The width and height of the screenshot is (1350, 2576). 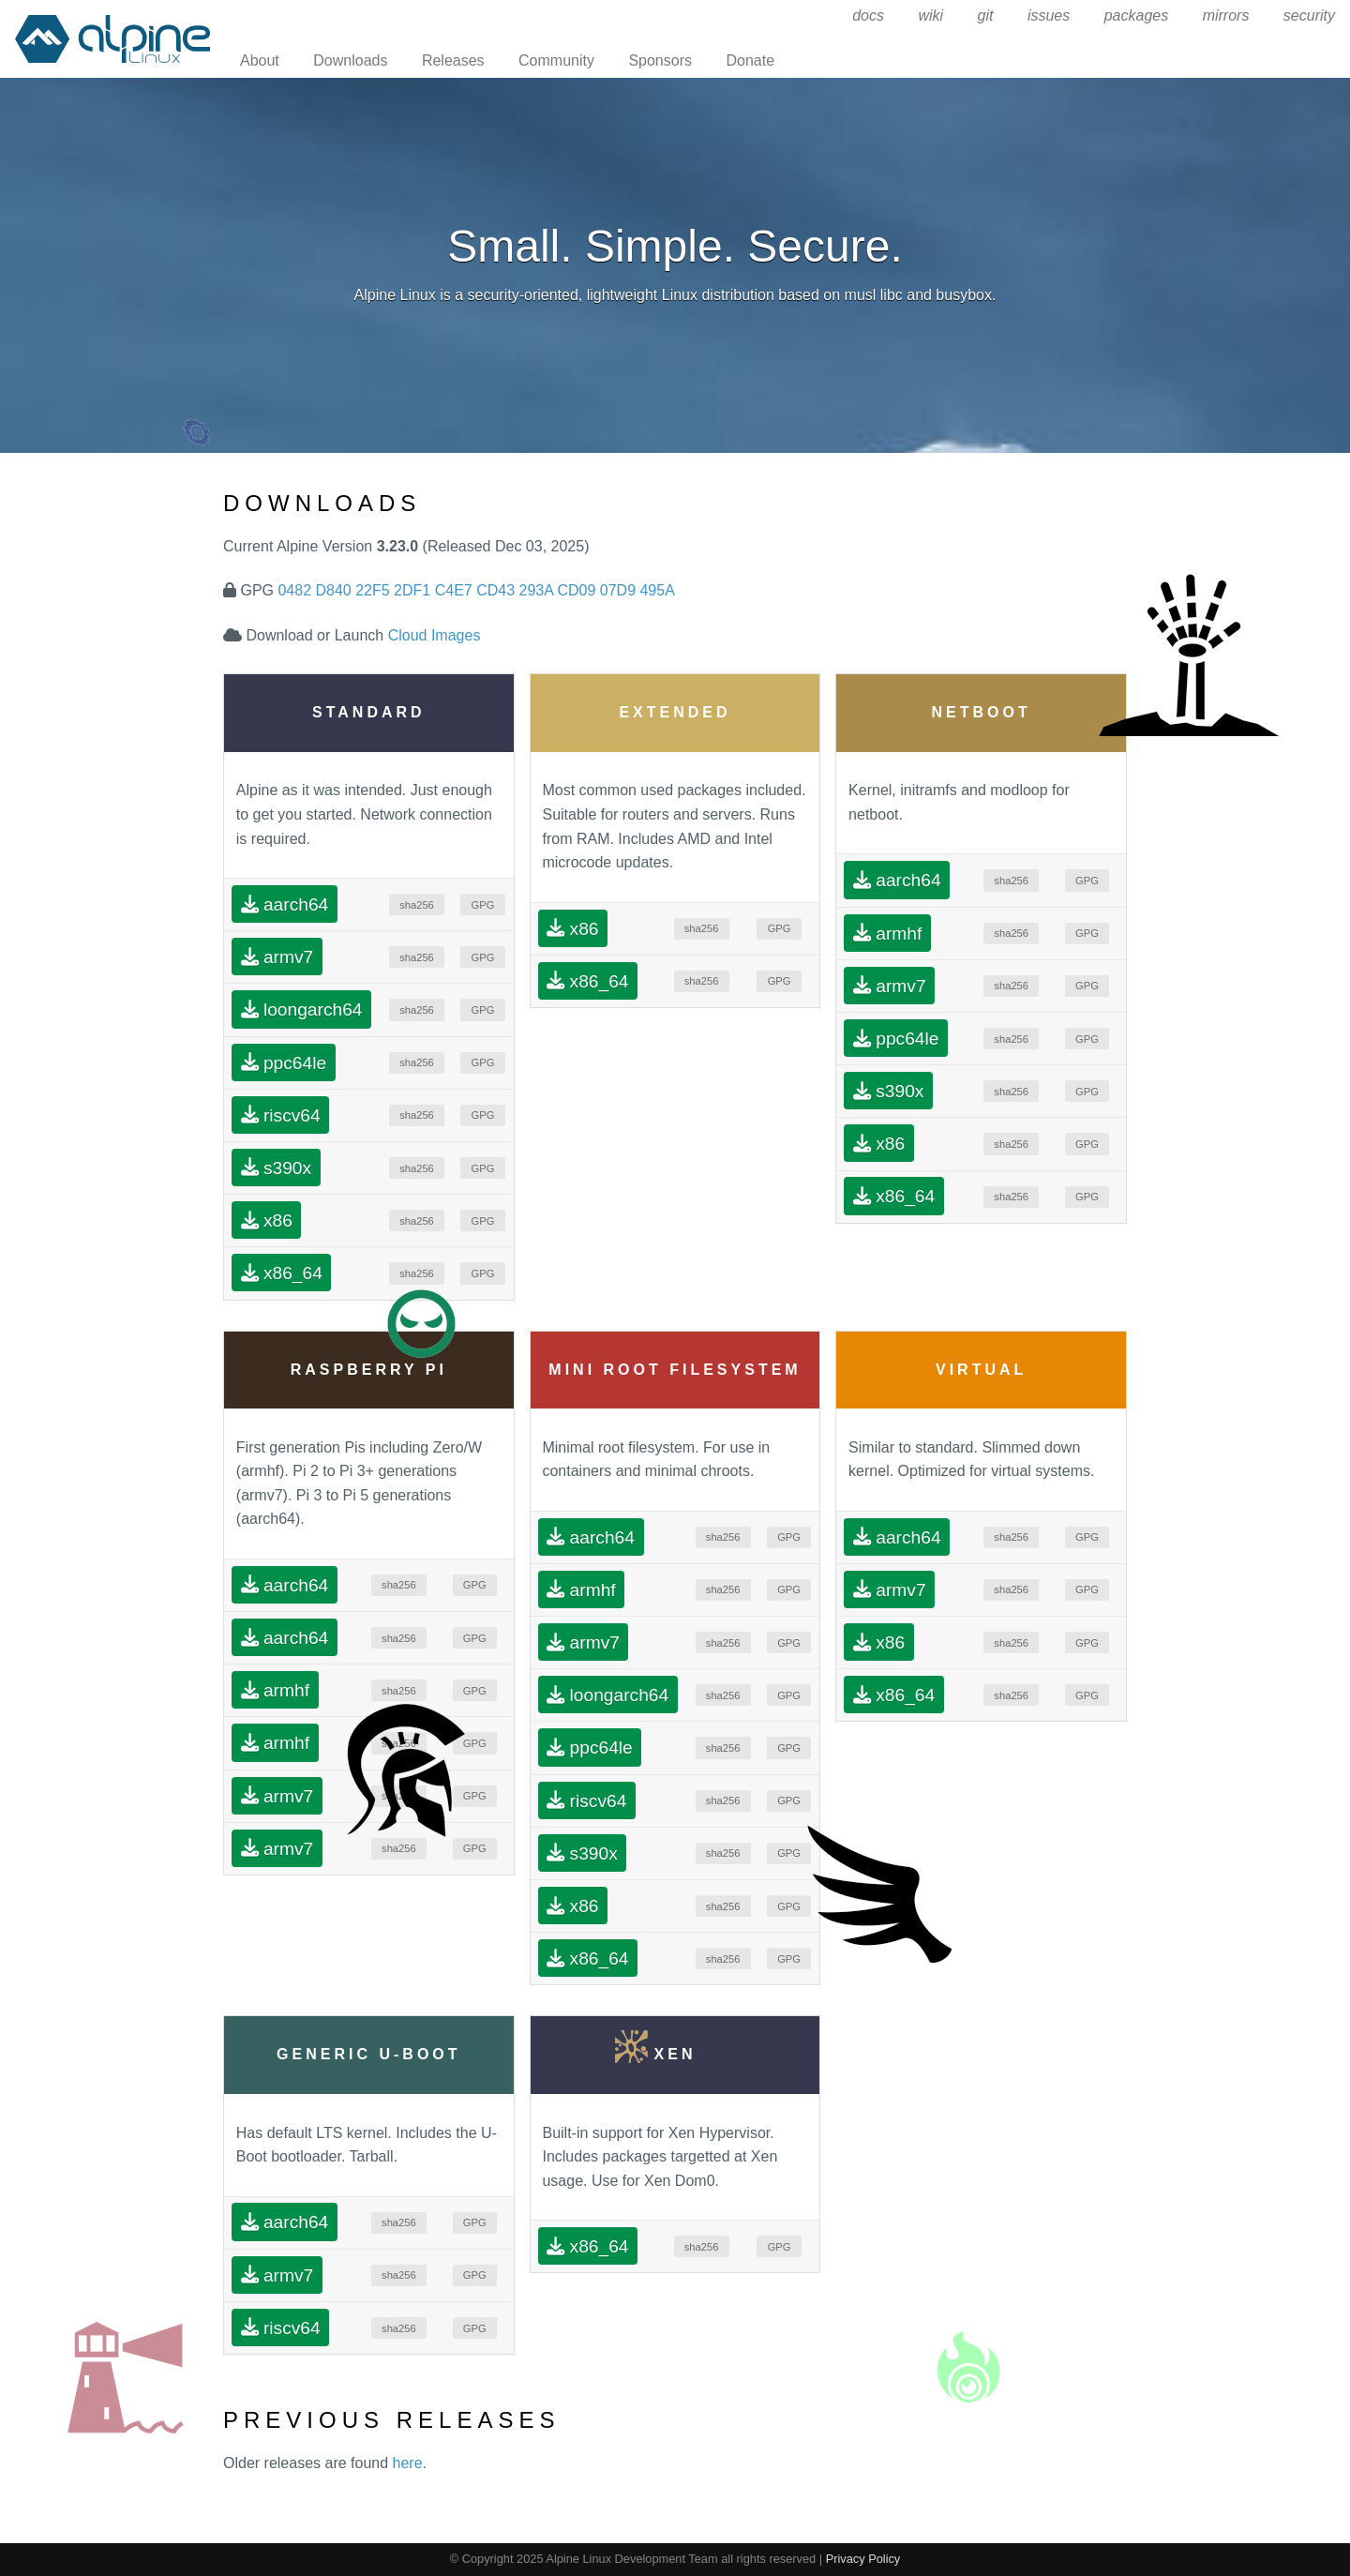 I want to click on indicates overkill or excessive damage in gameplay, so click(x=421, y=1323).